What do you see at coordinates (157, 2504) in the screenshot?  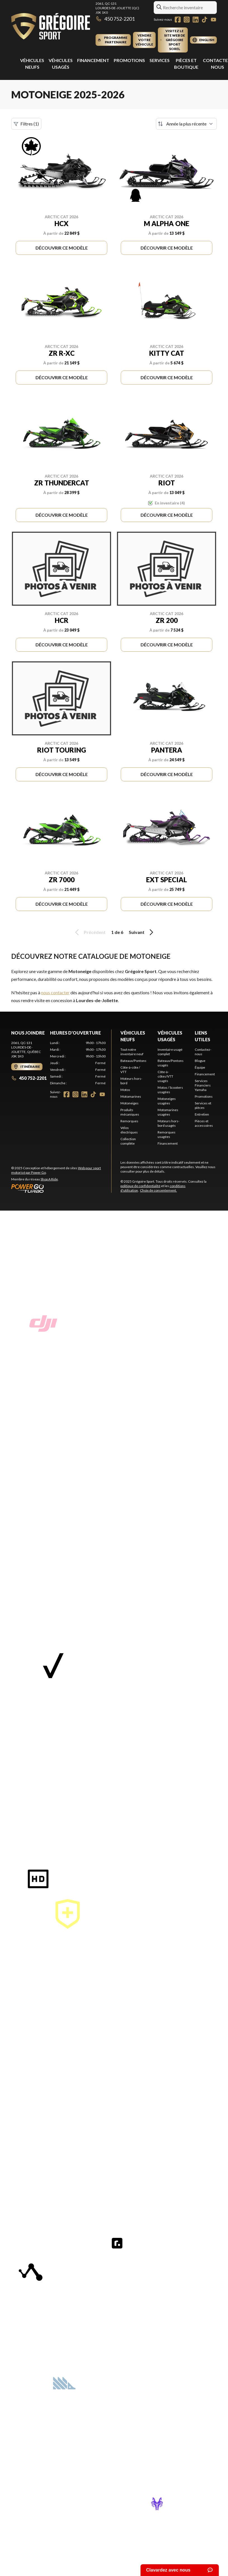 I see `wolf pack battalion brand logo` at bounding box center [157, 2504].